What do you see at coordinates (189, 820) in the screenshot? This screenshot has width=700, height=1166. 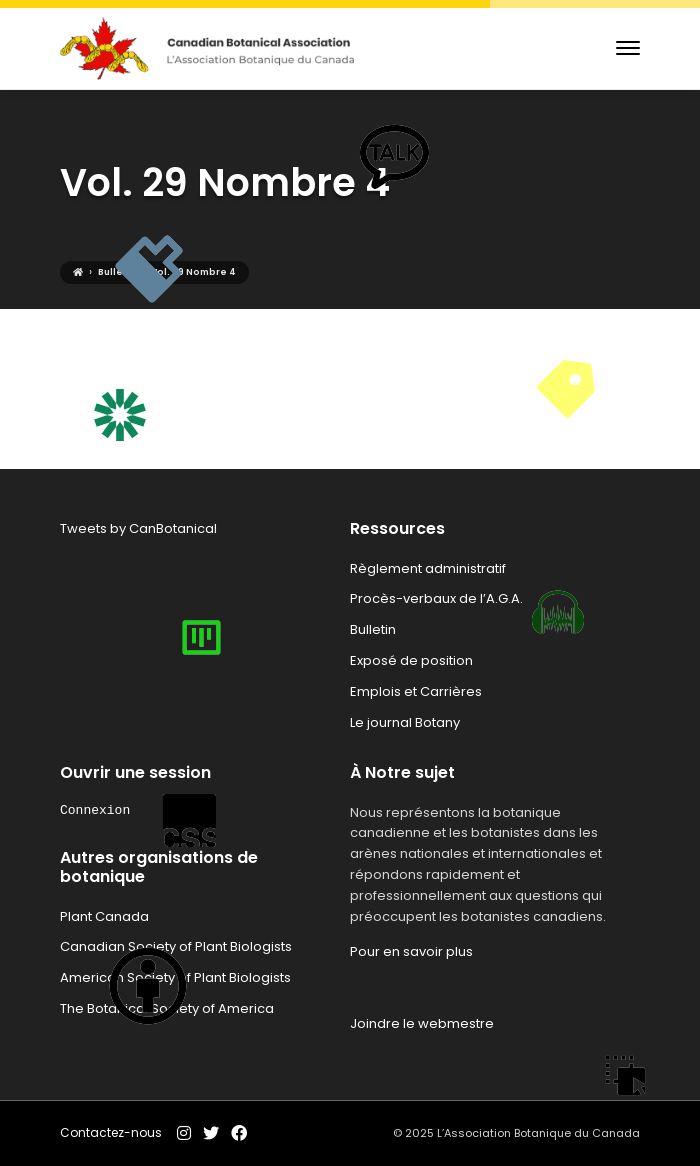 I see `visit CSS Wizardry website or resources` at bounding box center [189, 820].